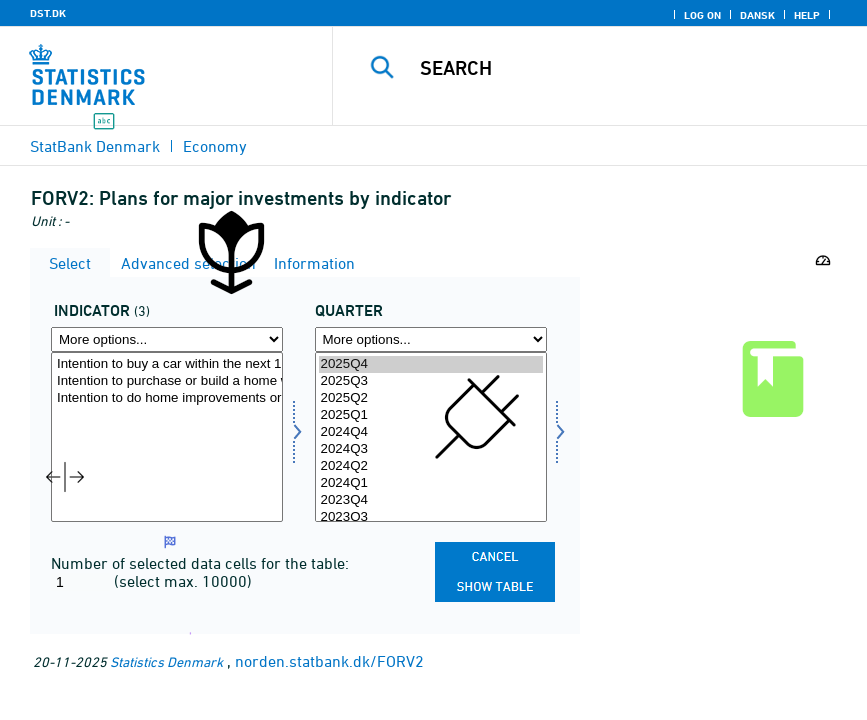 The image size is (867, 720). What do you see at coordinates (773, 379) in the screenshot?
I see `access bookmarked content or saved references` at bounding box center [773, 379].